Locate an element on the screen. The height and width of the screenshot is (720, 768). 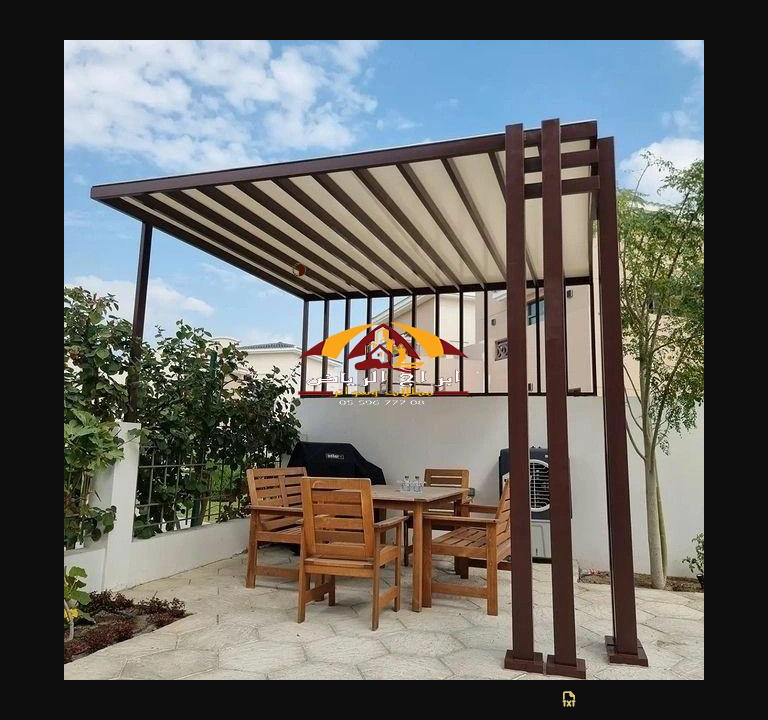
adjust display contrast settings is located at coordinates (299, 270).